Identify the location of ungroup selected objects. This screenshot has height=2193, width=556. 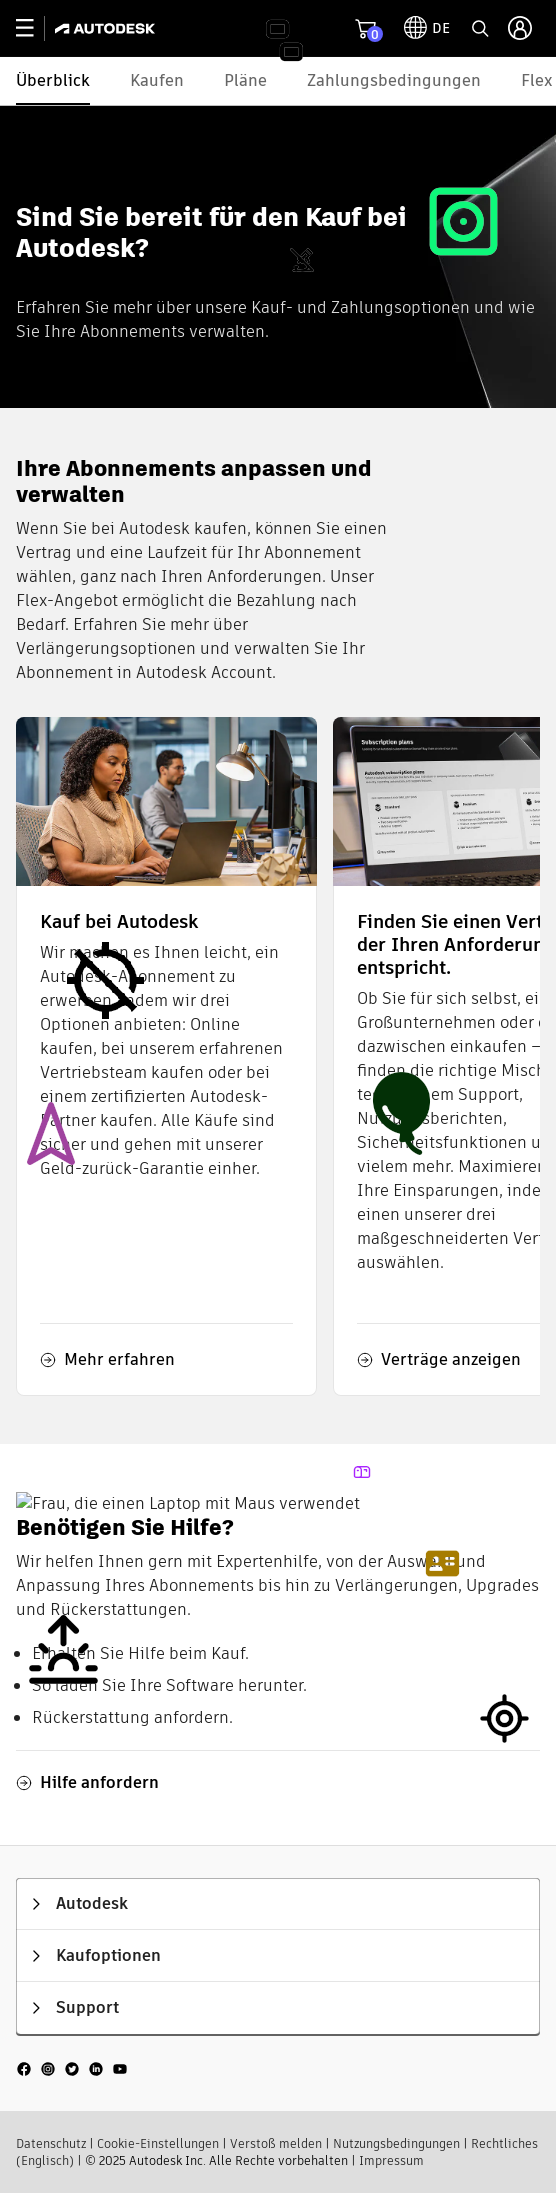
(284, 40).